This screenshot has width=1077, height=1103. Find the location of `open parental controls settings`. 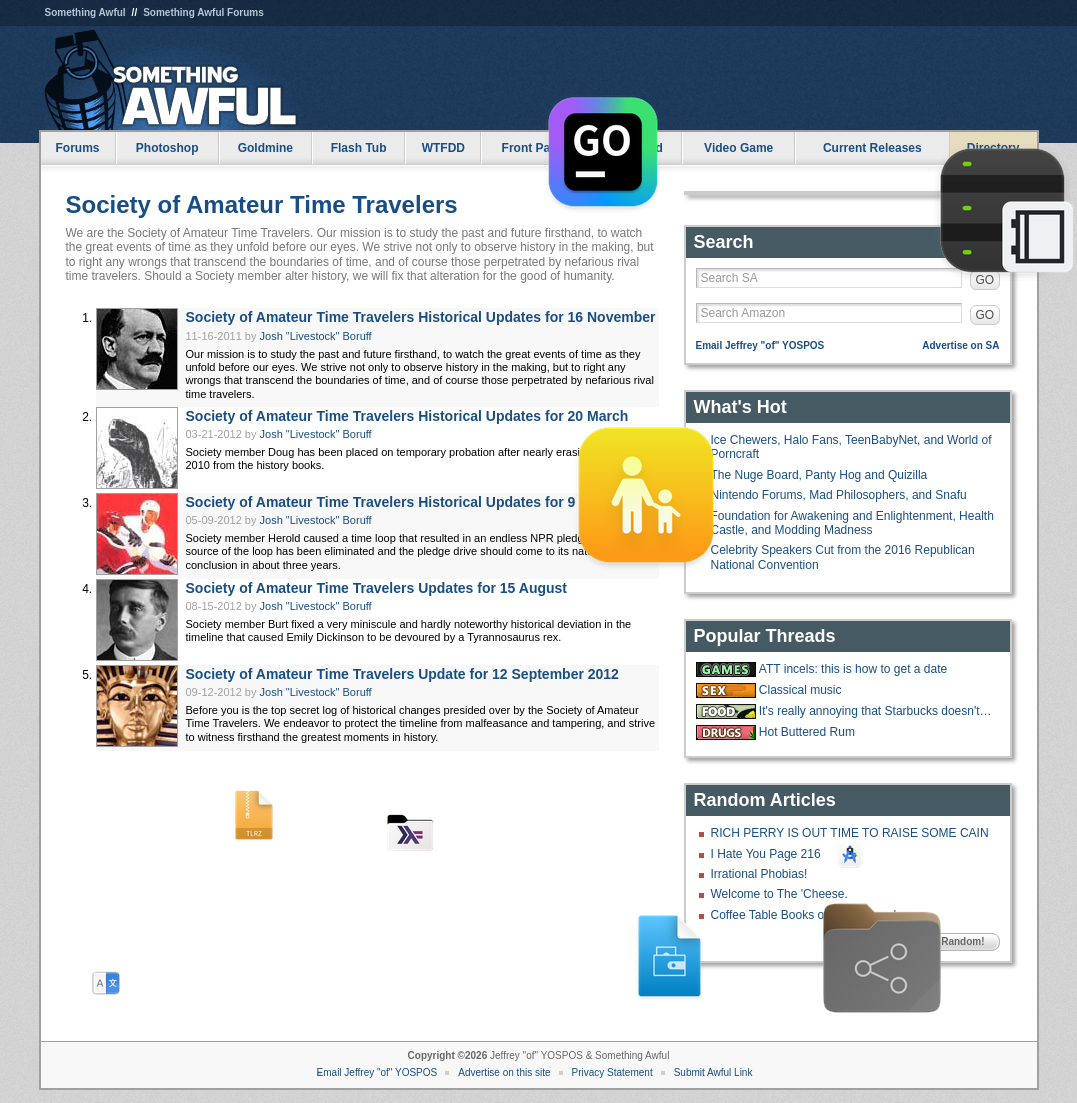

open parental controls settings is located at coordinates (646, 495).